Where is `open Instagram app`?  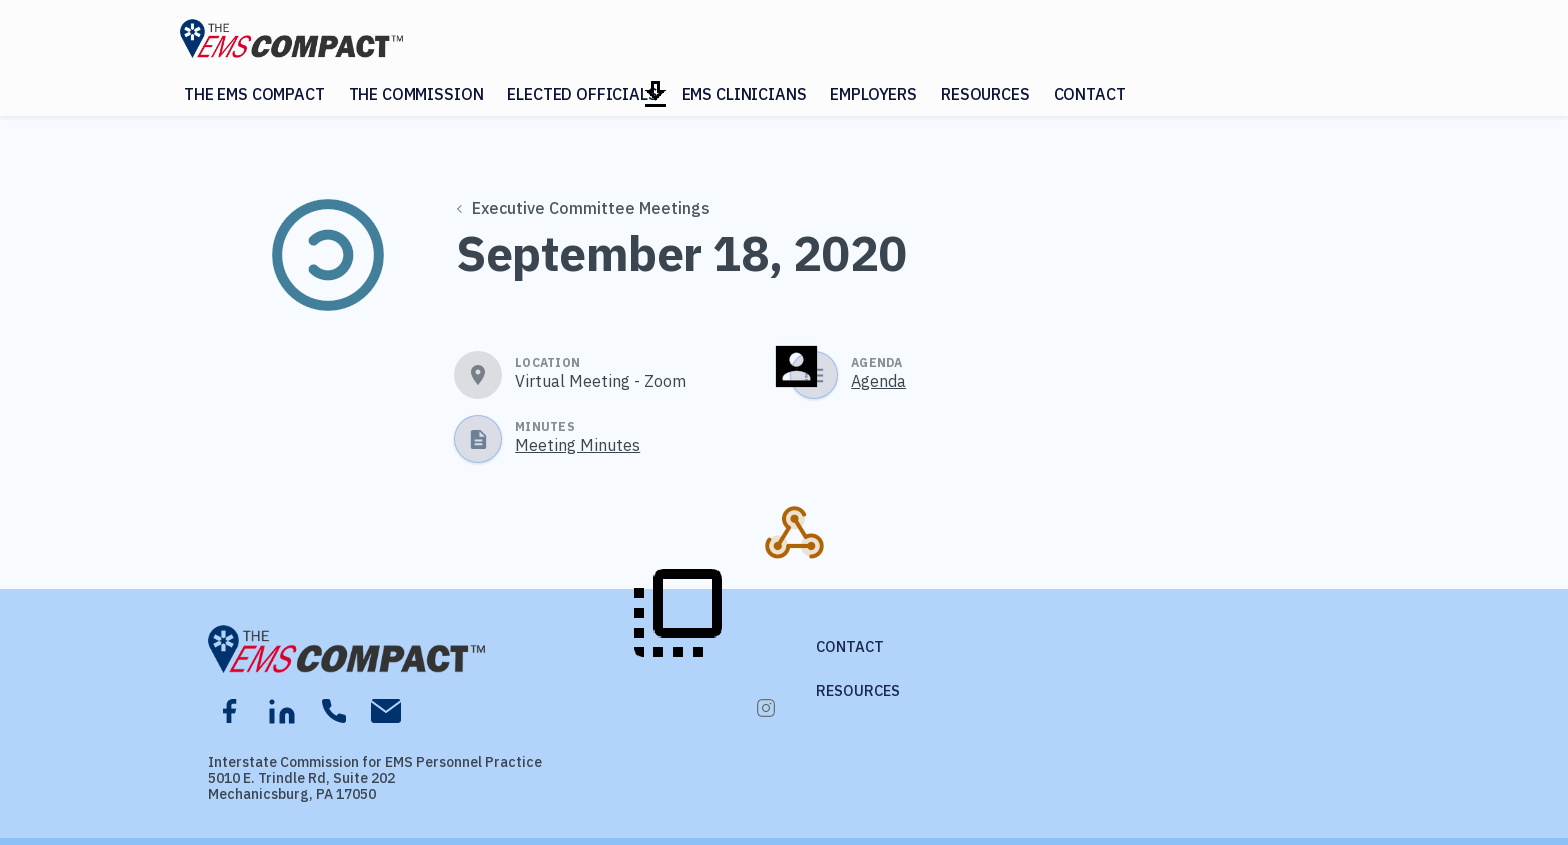 open Instagram app is located at coordinates (766, 708).